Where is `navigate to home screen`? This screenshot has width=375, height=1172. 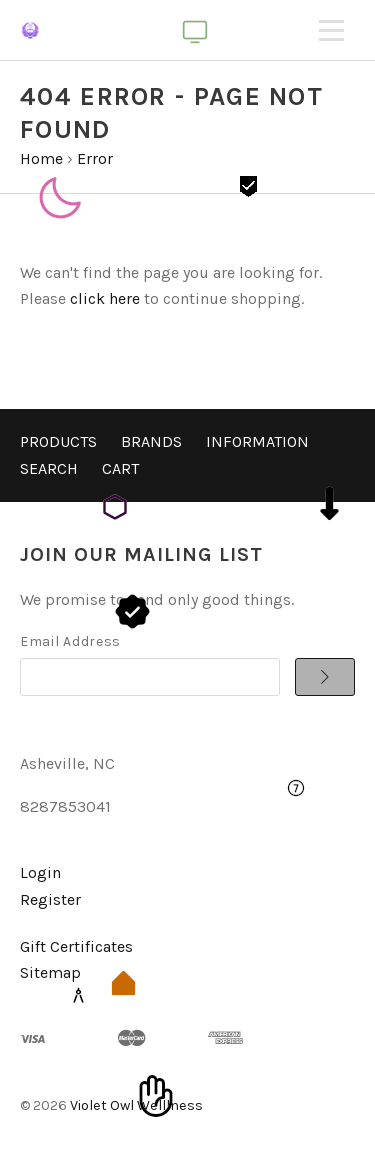 navigate to home screen is located at coordinates (123, 983).